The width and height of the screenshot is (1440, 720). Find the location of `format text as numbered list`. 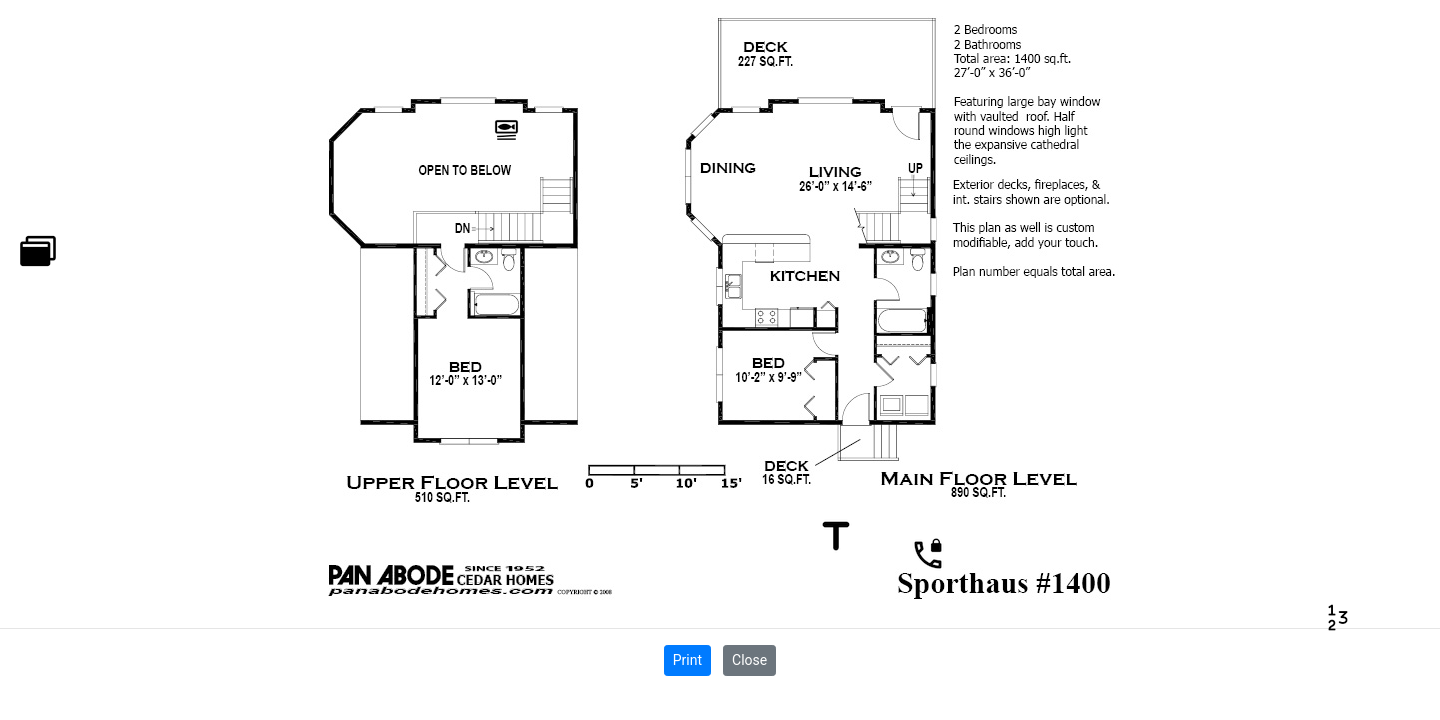

format text as numbered list is located at coordinates (1337, 617).